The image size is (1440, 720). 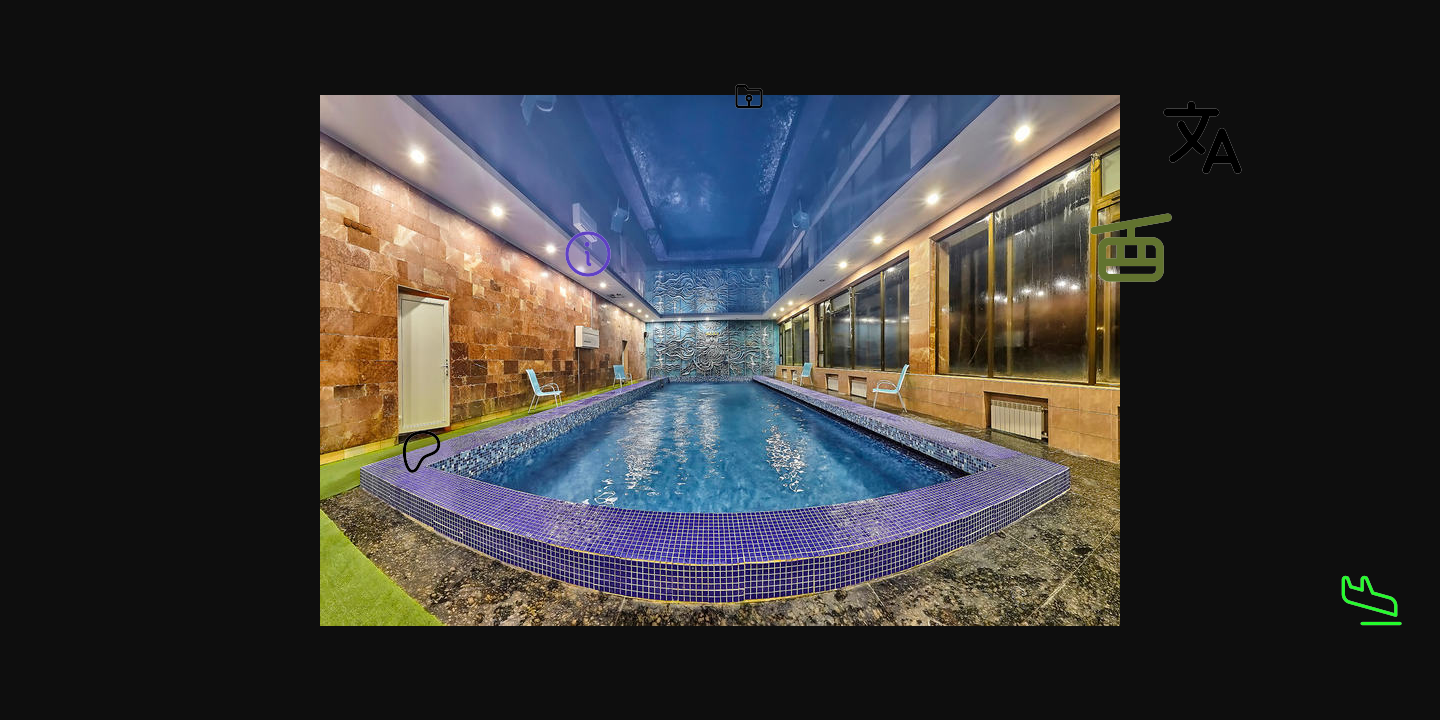 I want to click on view more information or details, so click(x=588, y=254).